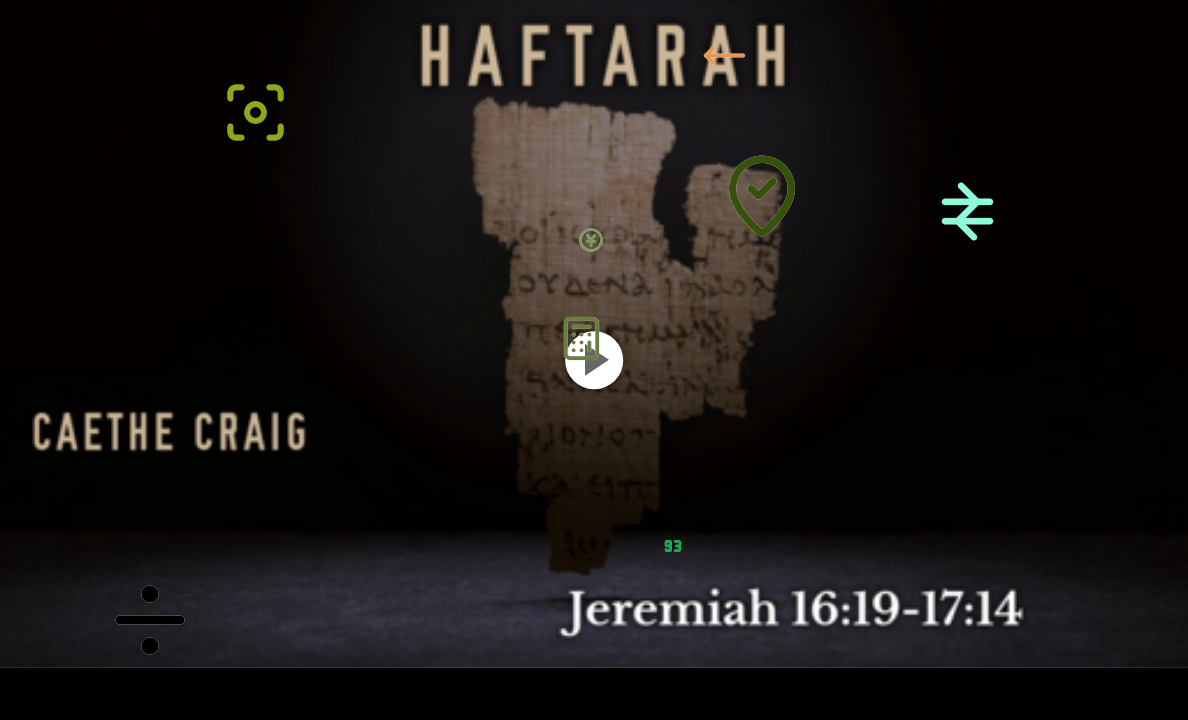 The width and height of the screenshot is (1188, 720). I want to click on focus on a specific area or element, so click(255, 112).